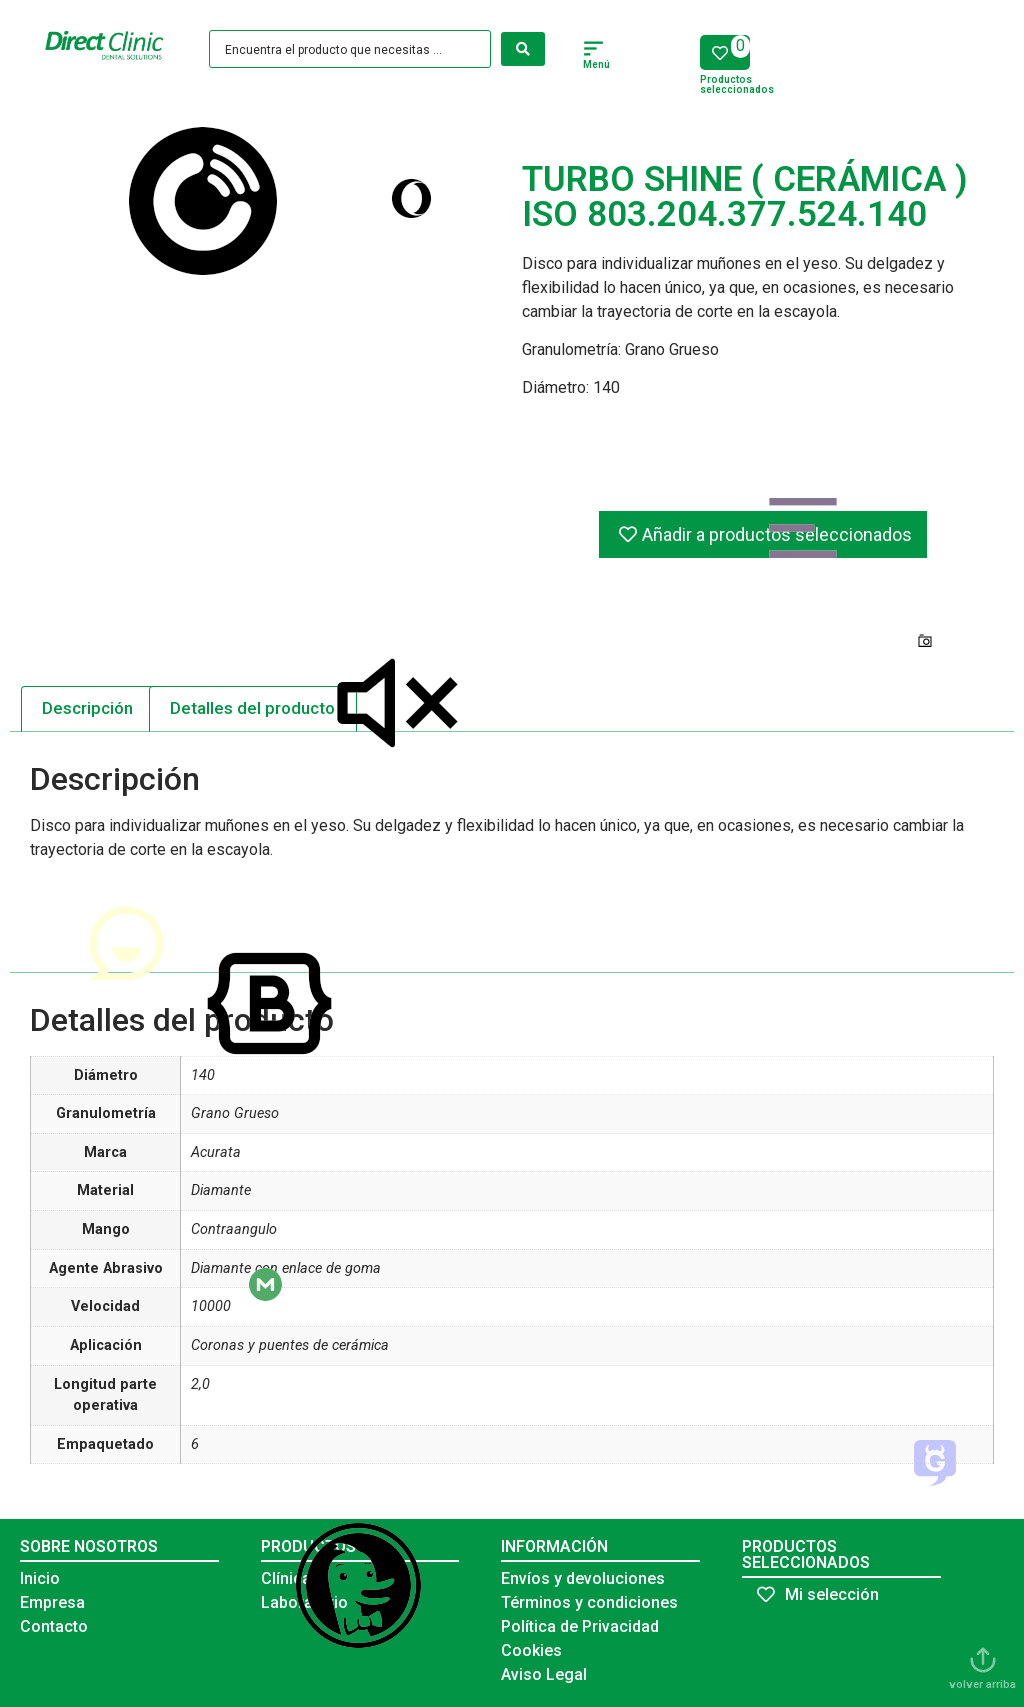 The image size is (1024, 1707). Describe the element at coordinates (935, 1463) in the screenshot. I see `link to GNU Social profile` at that location.